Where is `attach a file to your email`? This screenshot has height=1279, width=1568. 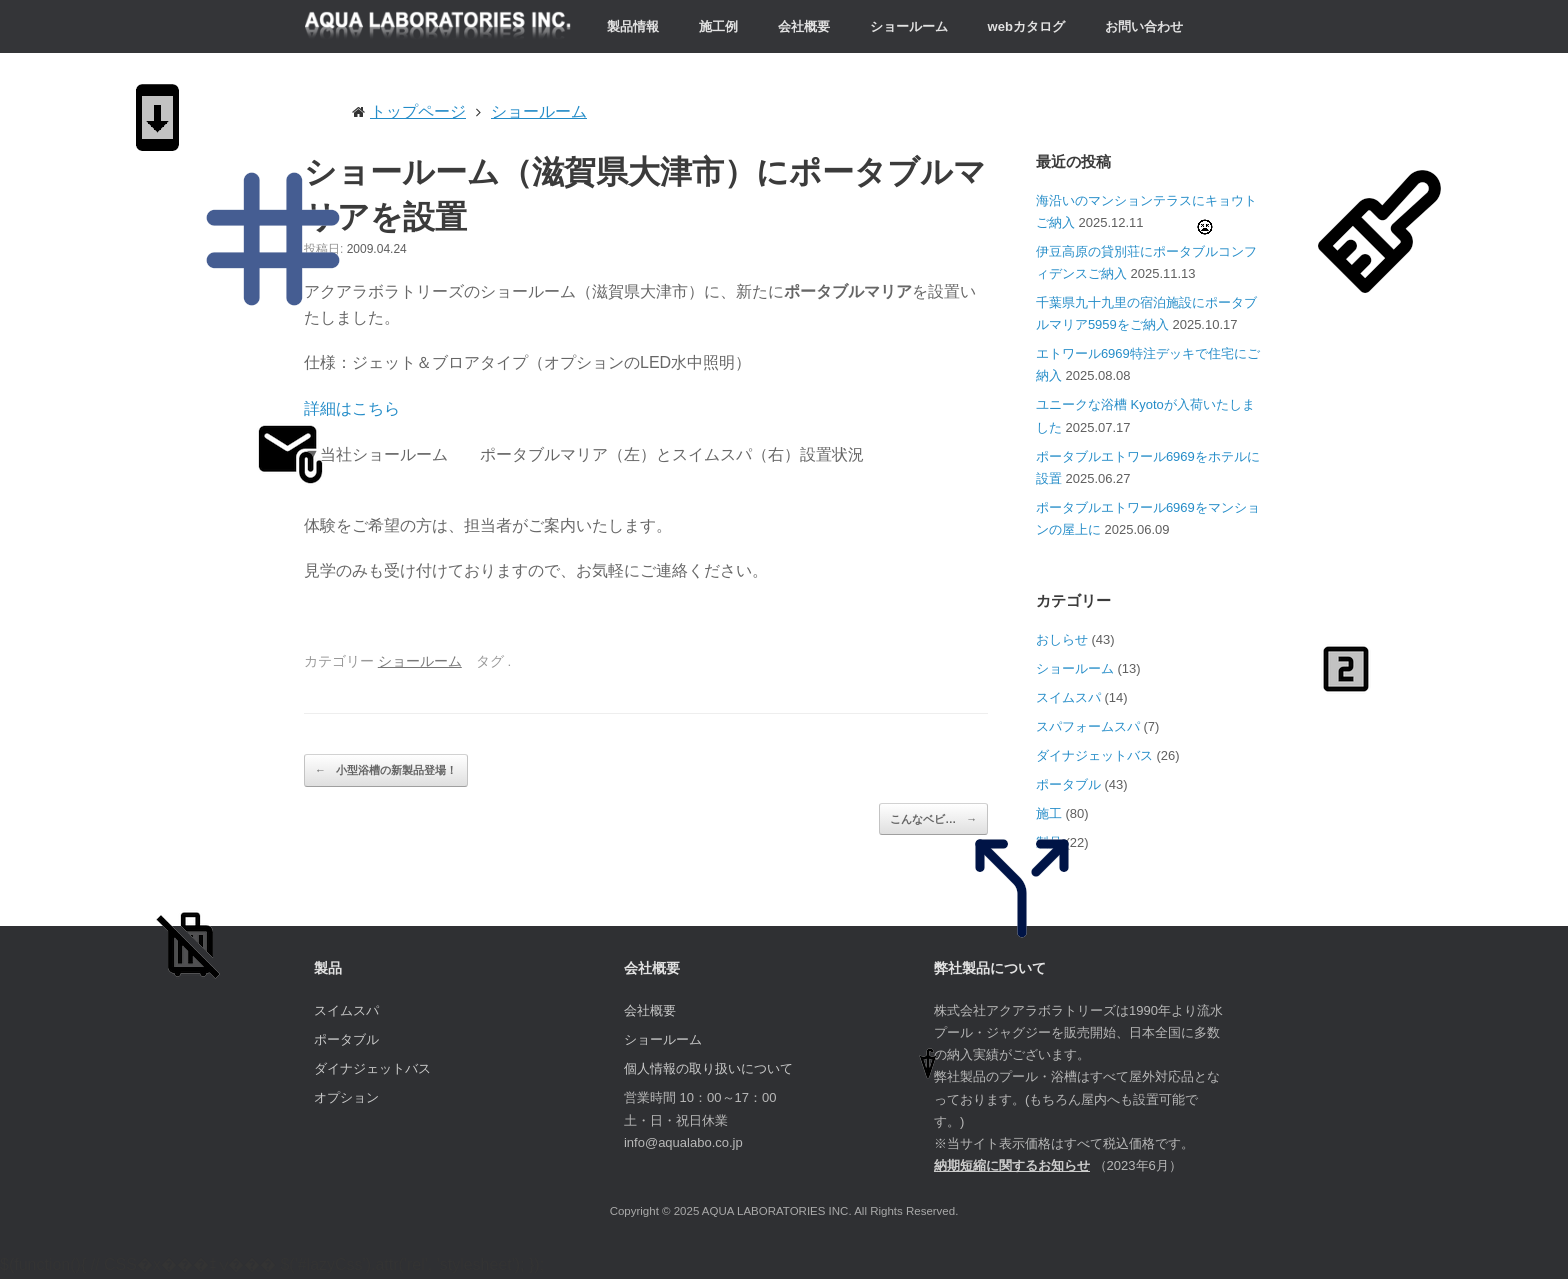
attach a file to your email is located at coordinates (290, 454).